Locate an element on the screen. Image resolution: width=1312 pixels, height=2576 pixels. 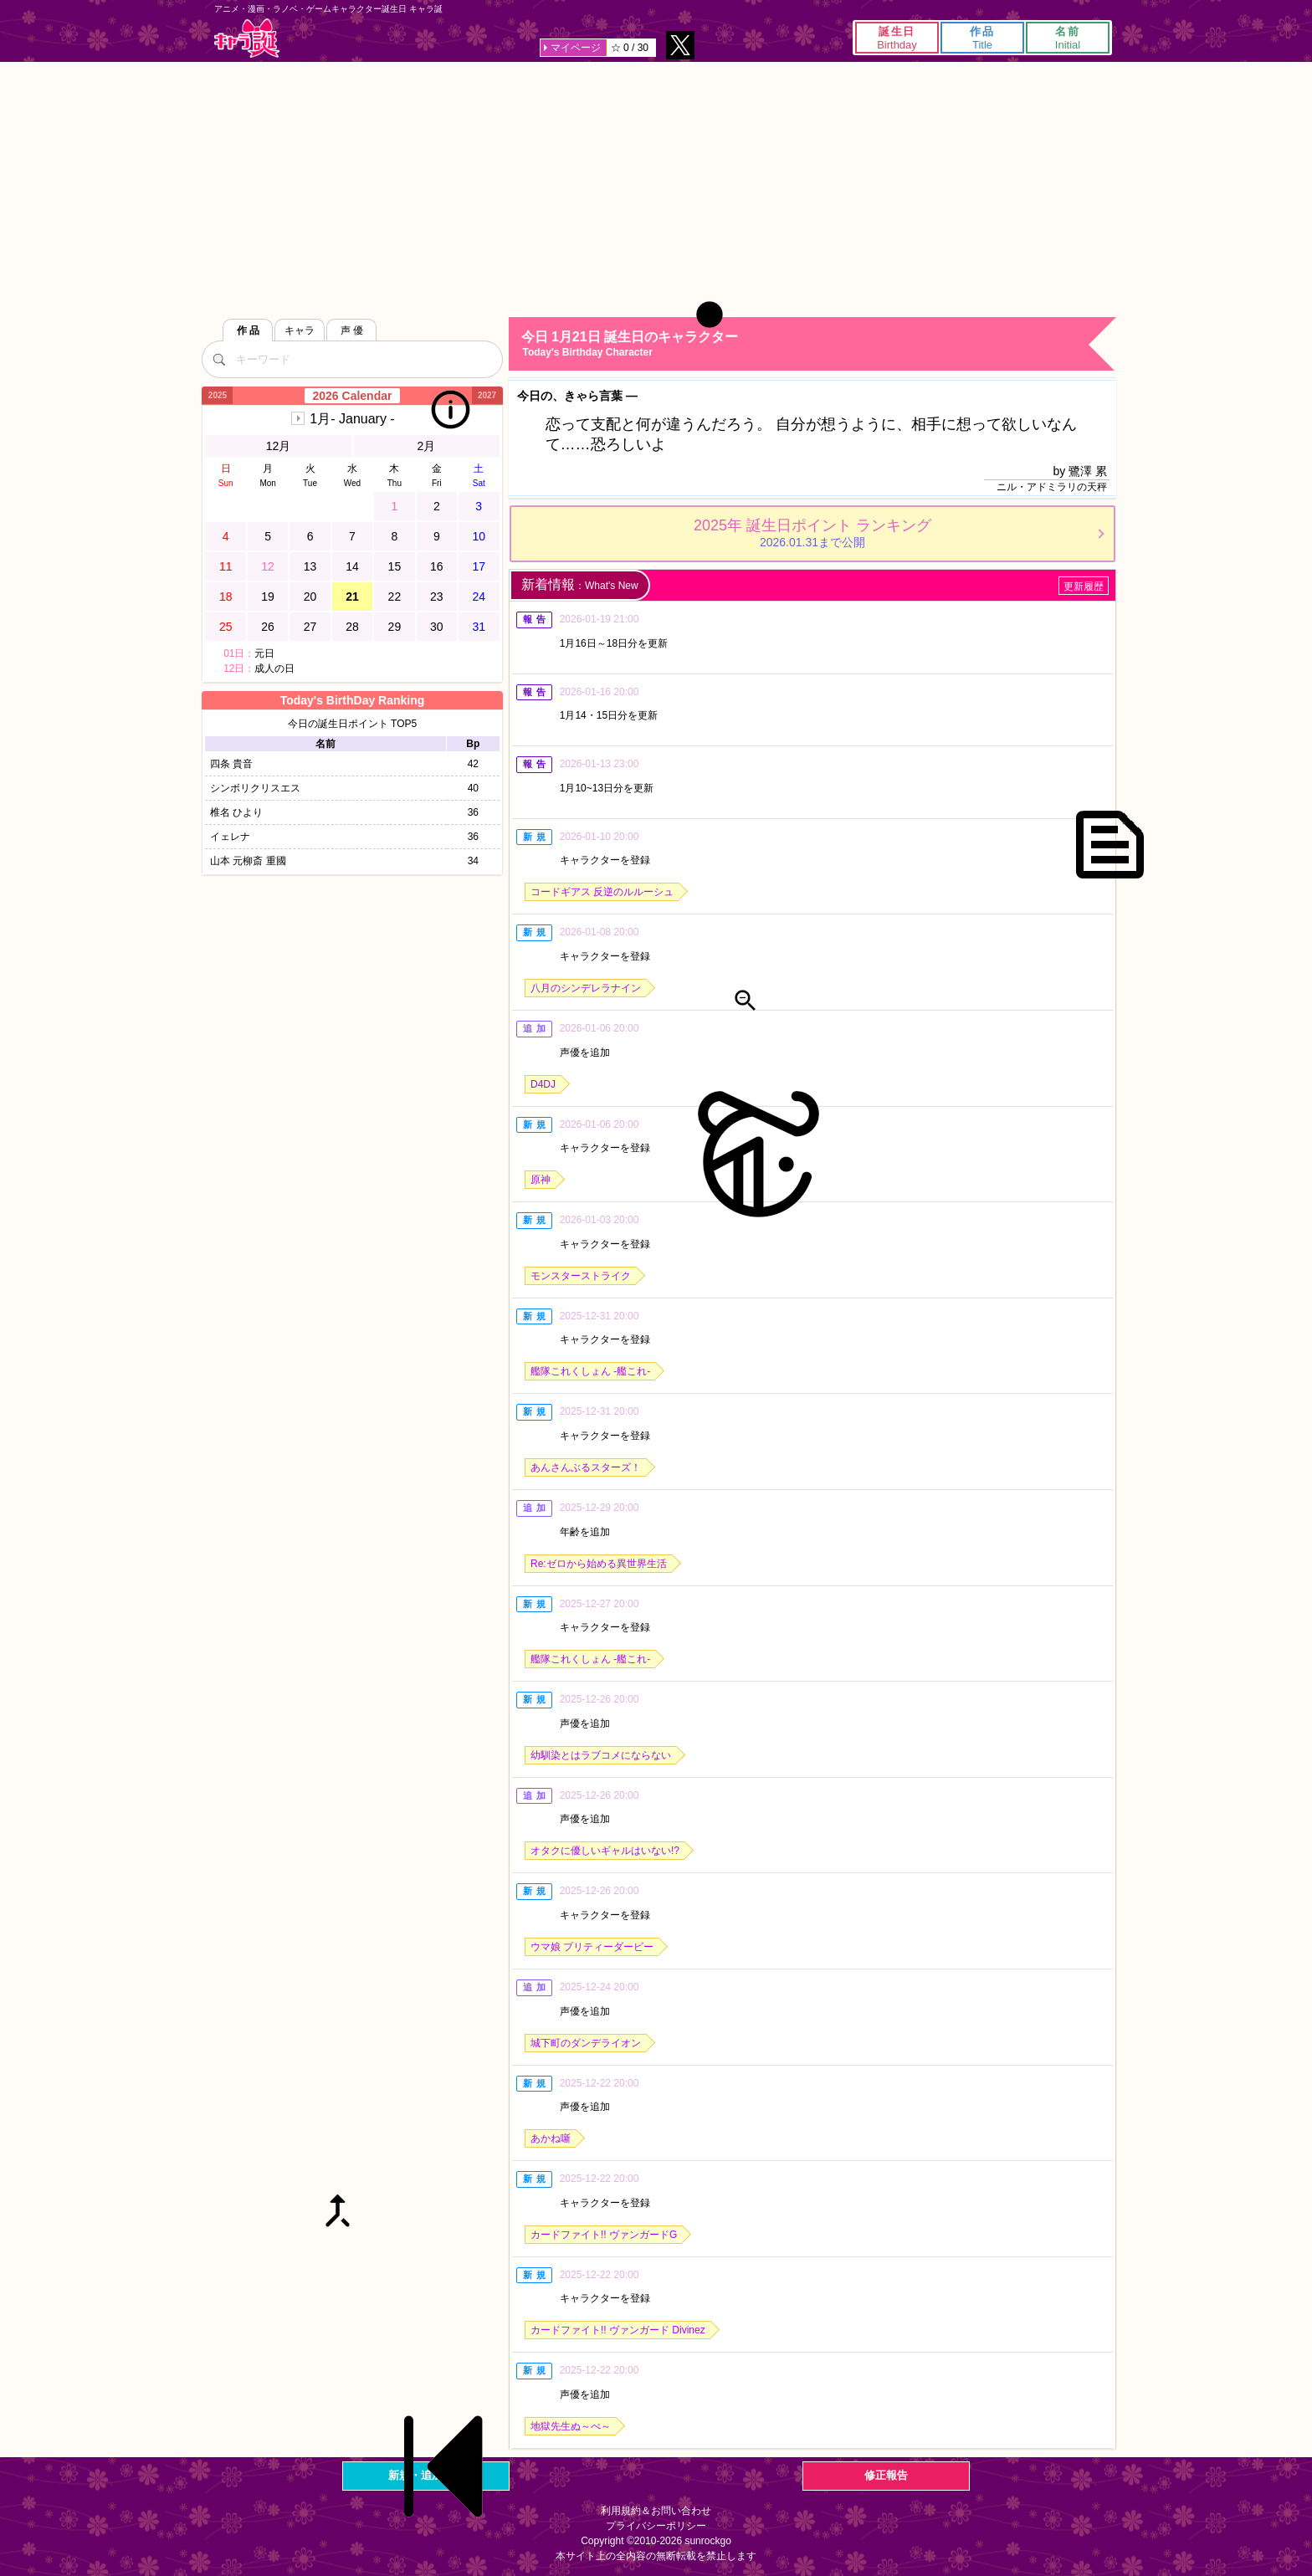
go to previous track or beginning is located at coordinates (441, 2466).